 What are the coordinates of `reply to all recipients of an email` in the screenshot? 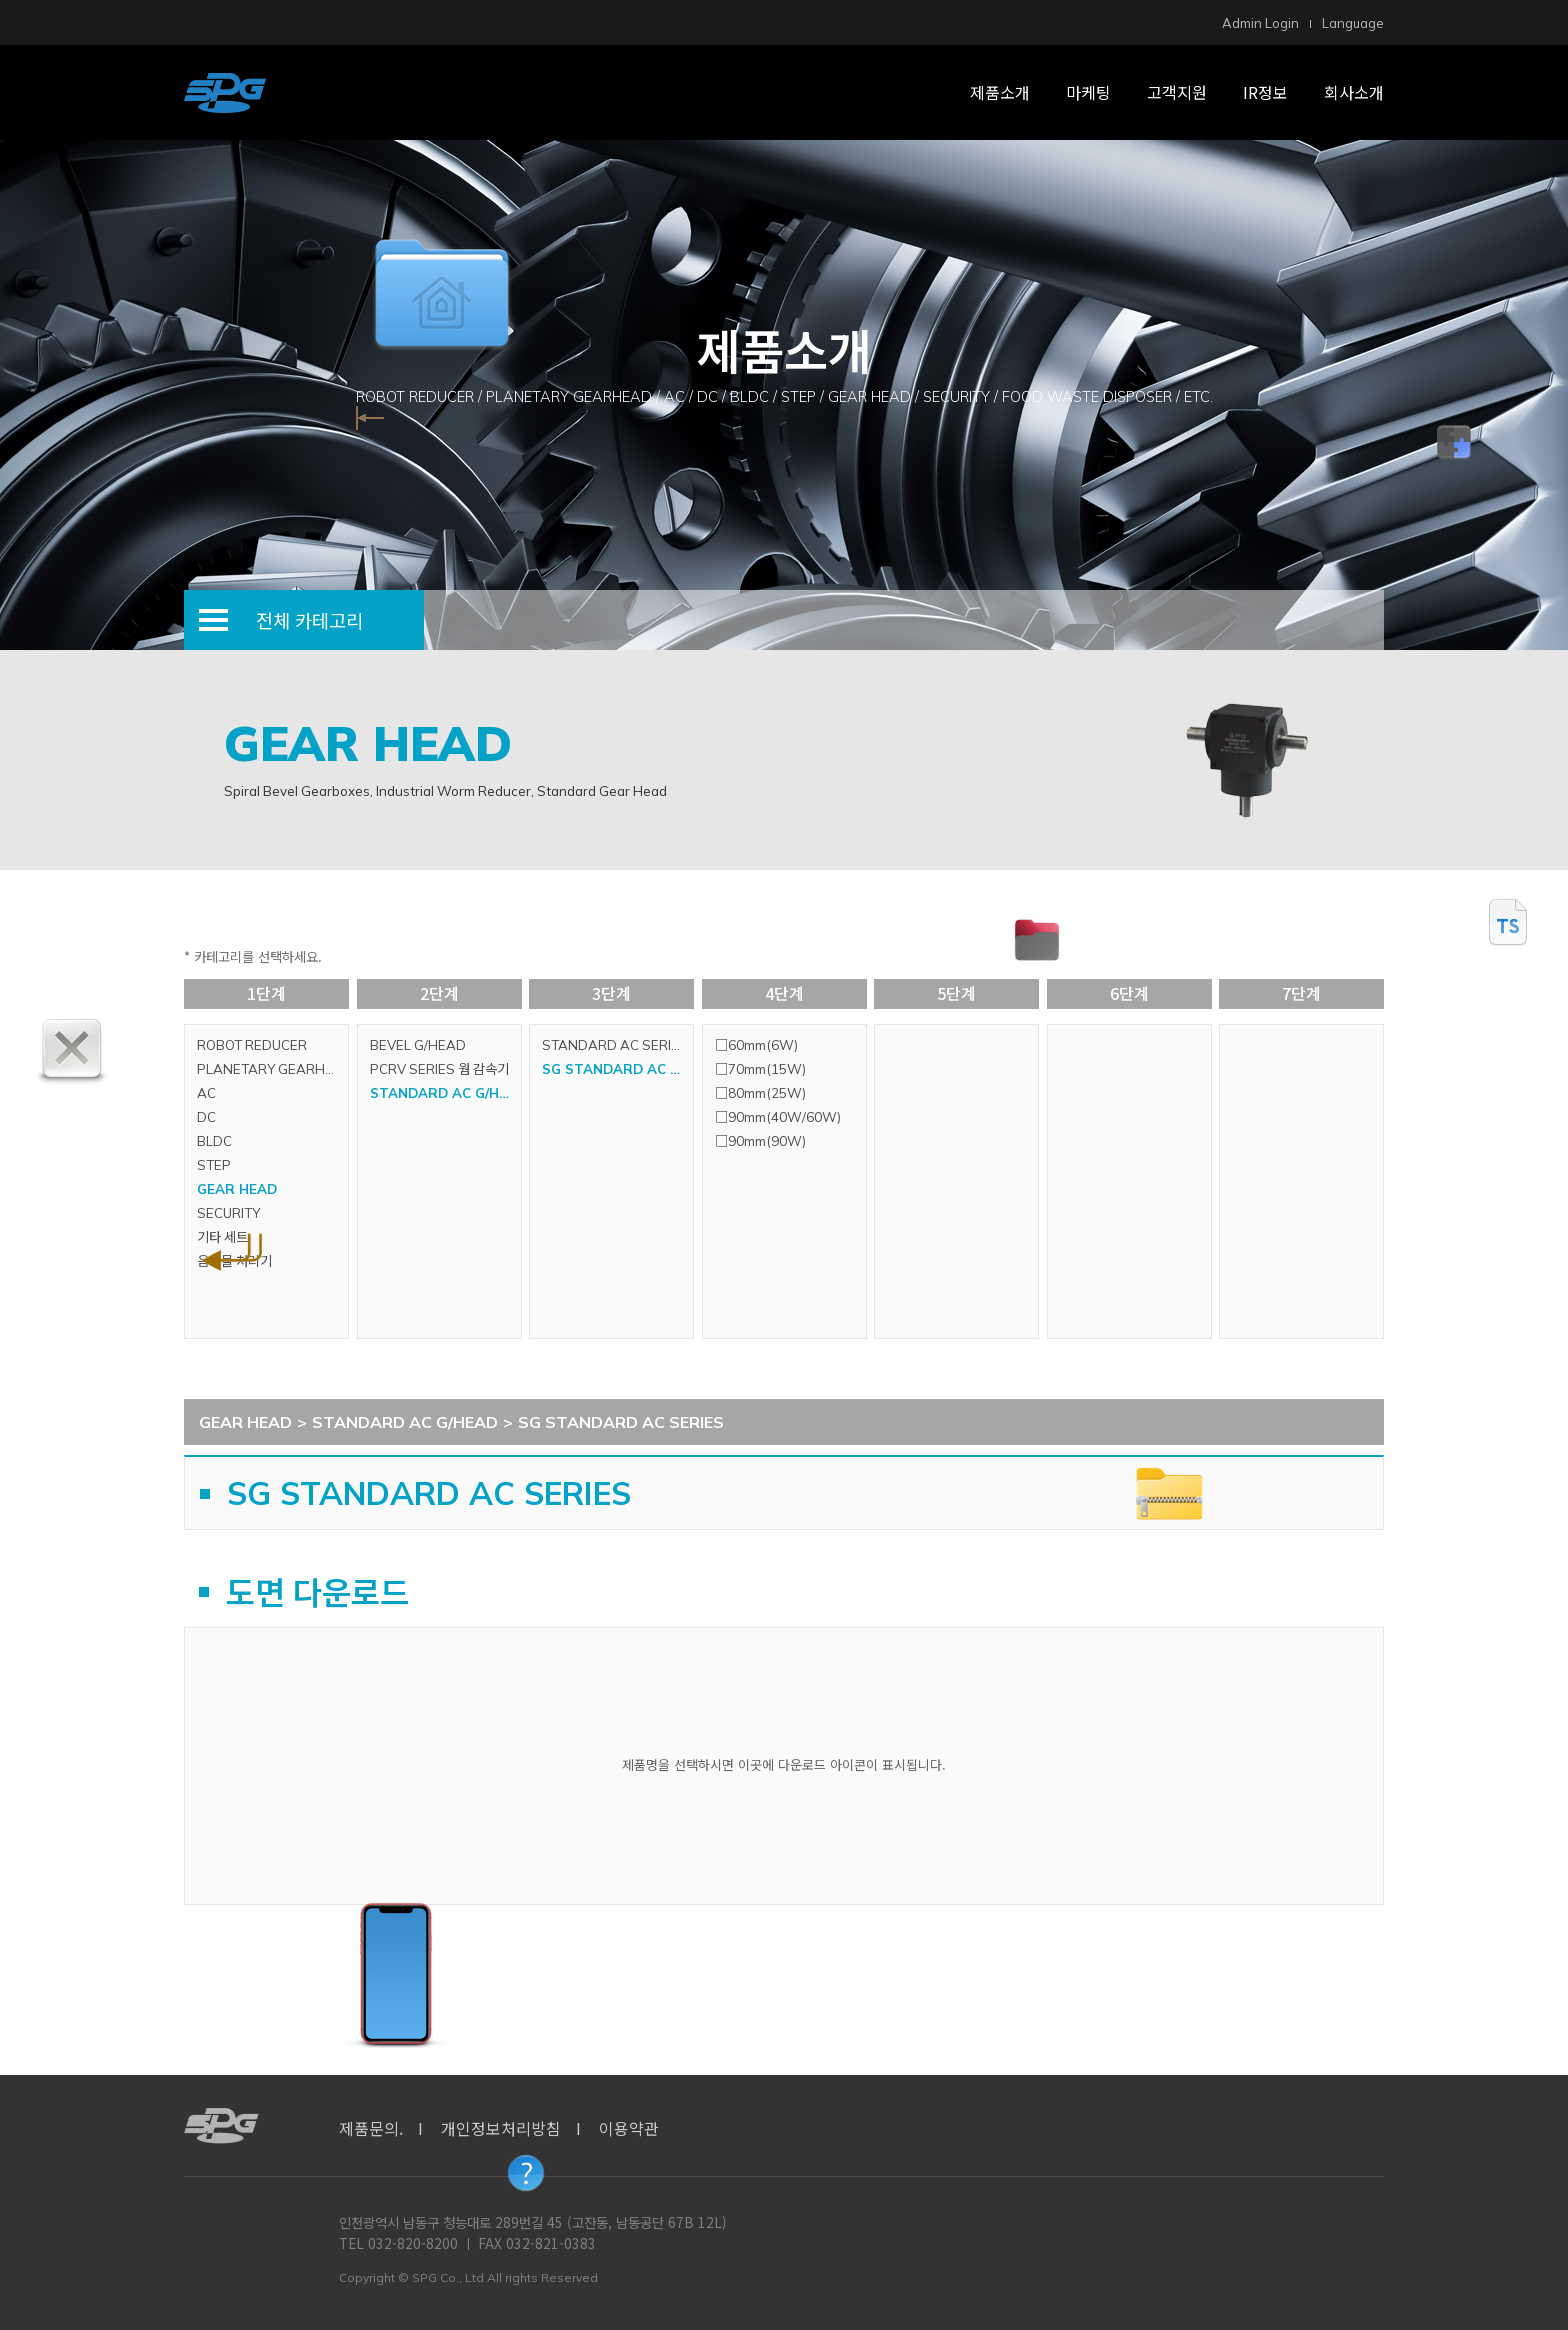 It's located at (231, 1252).